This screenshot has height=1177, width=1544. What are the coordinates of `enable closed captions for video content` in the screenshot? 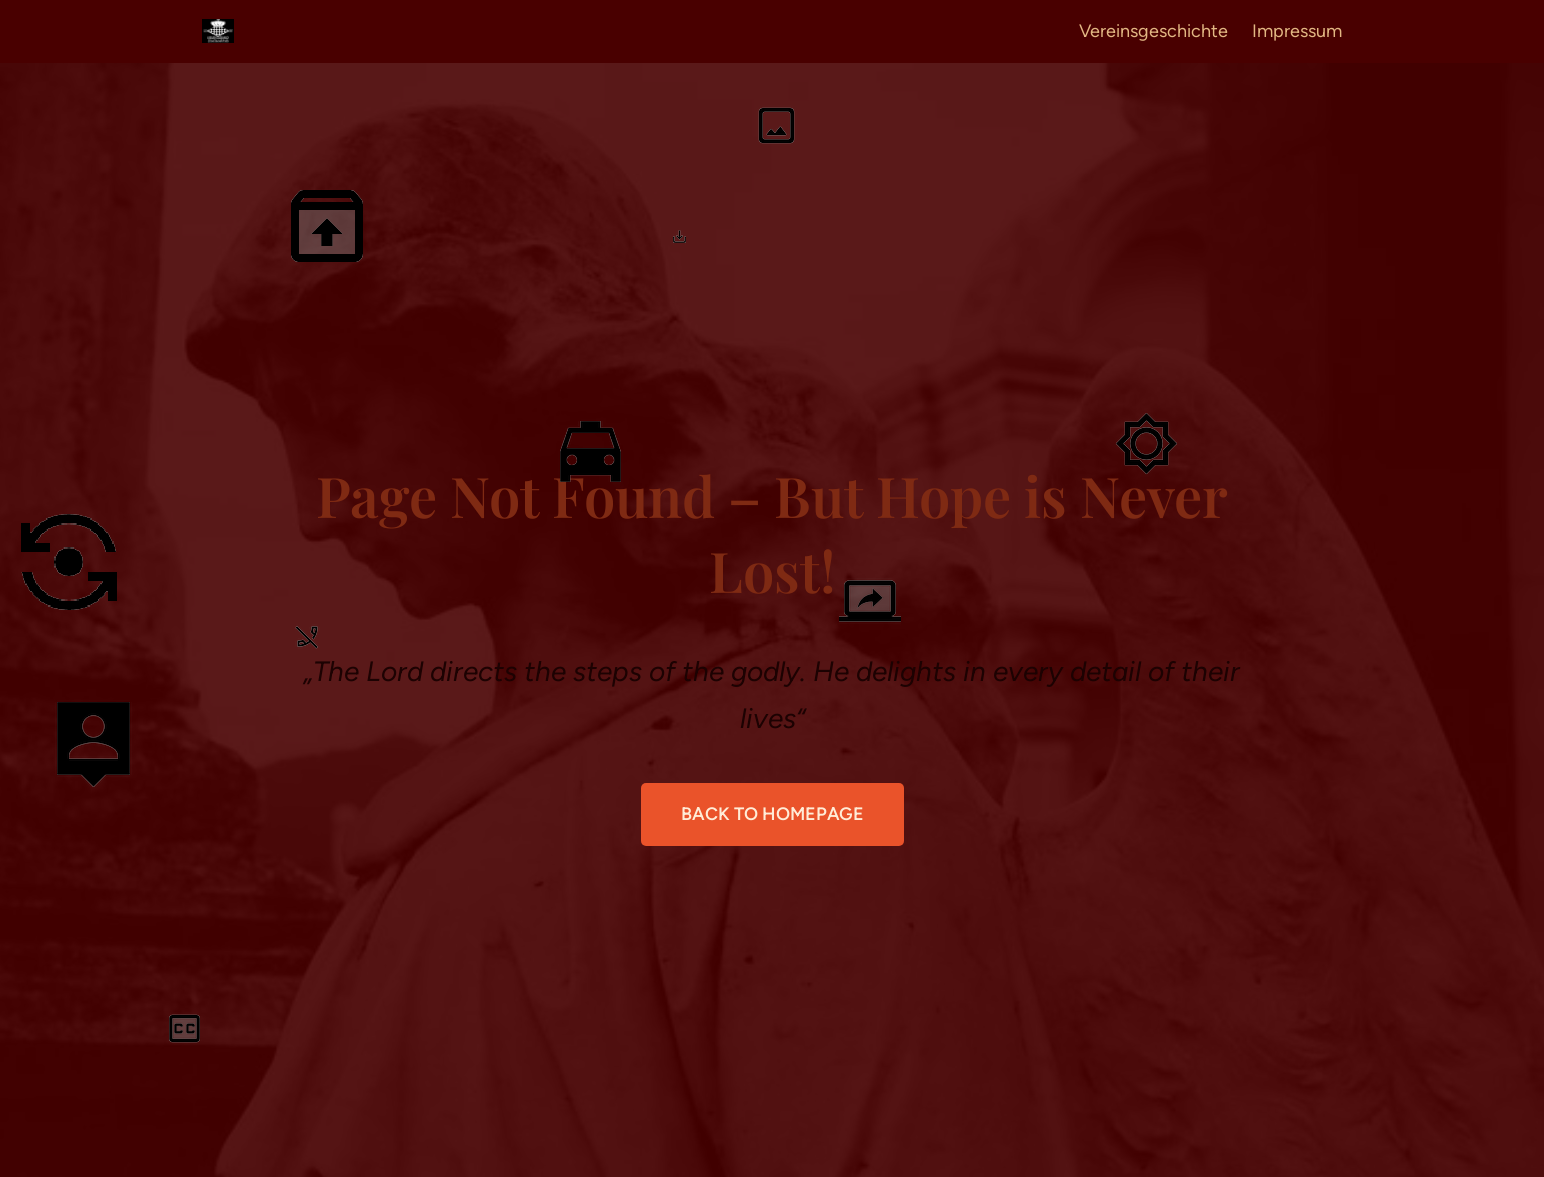 It's located at (184, 1028).